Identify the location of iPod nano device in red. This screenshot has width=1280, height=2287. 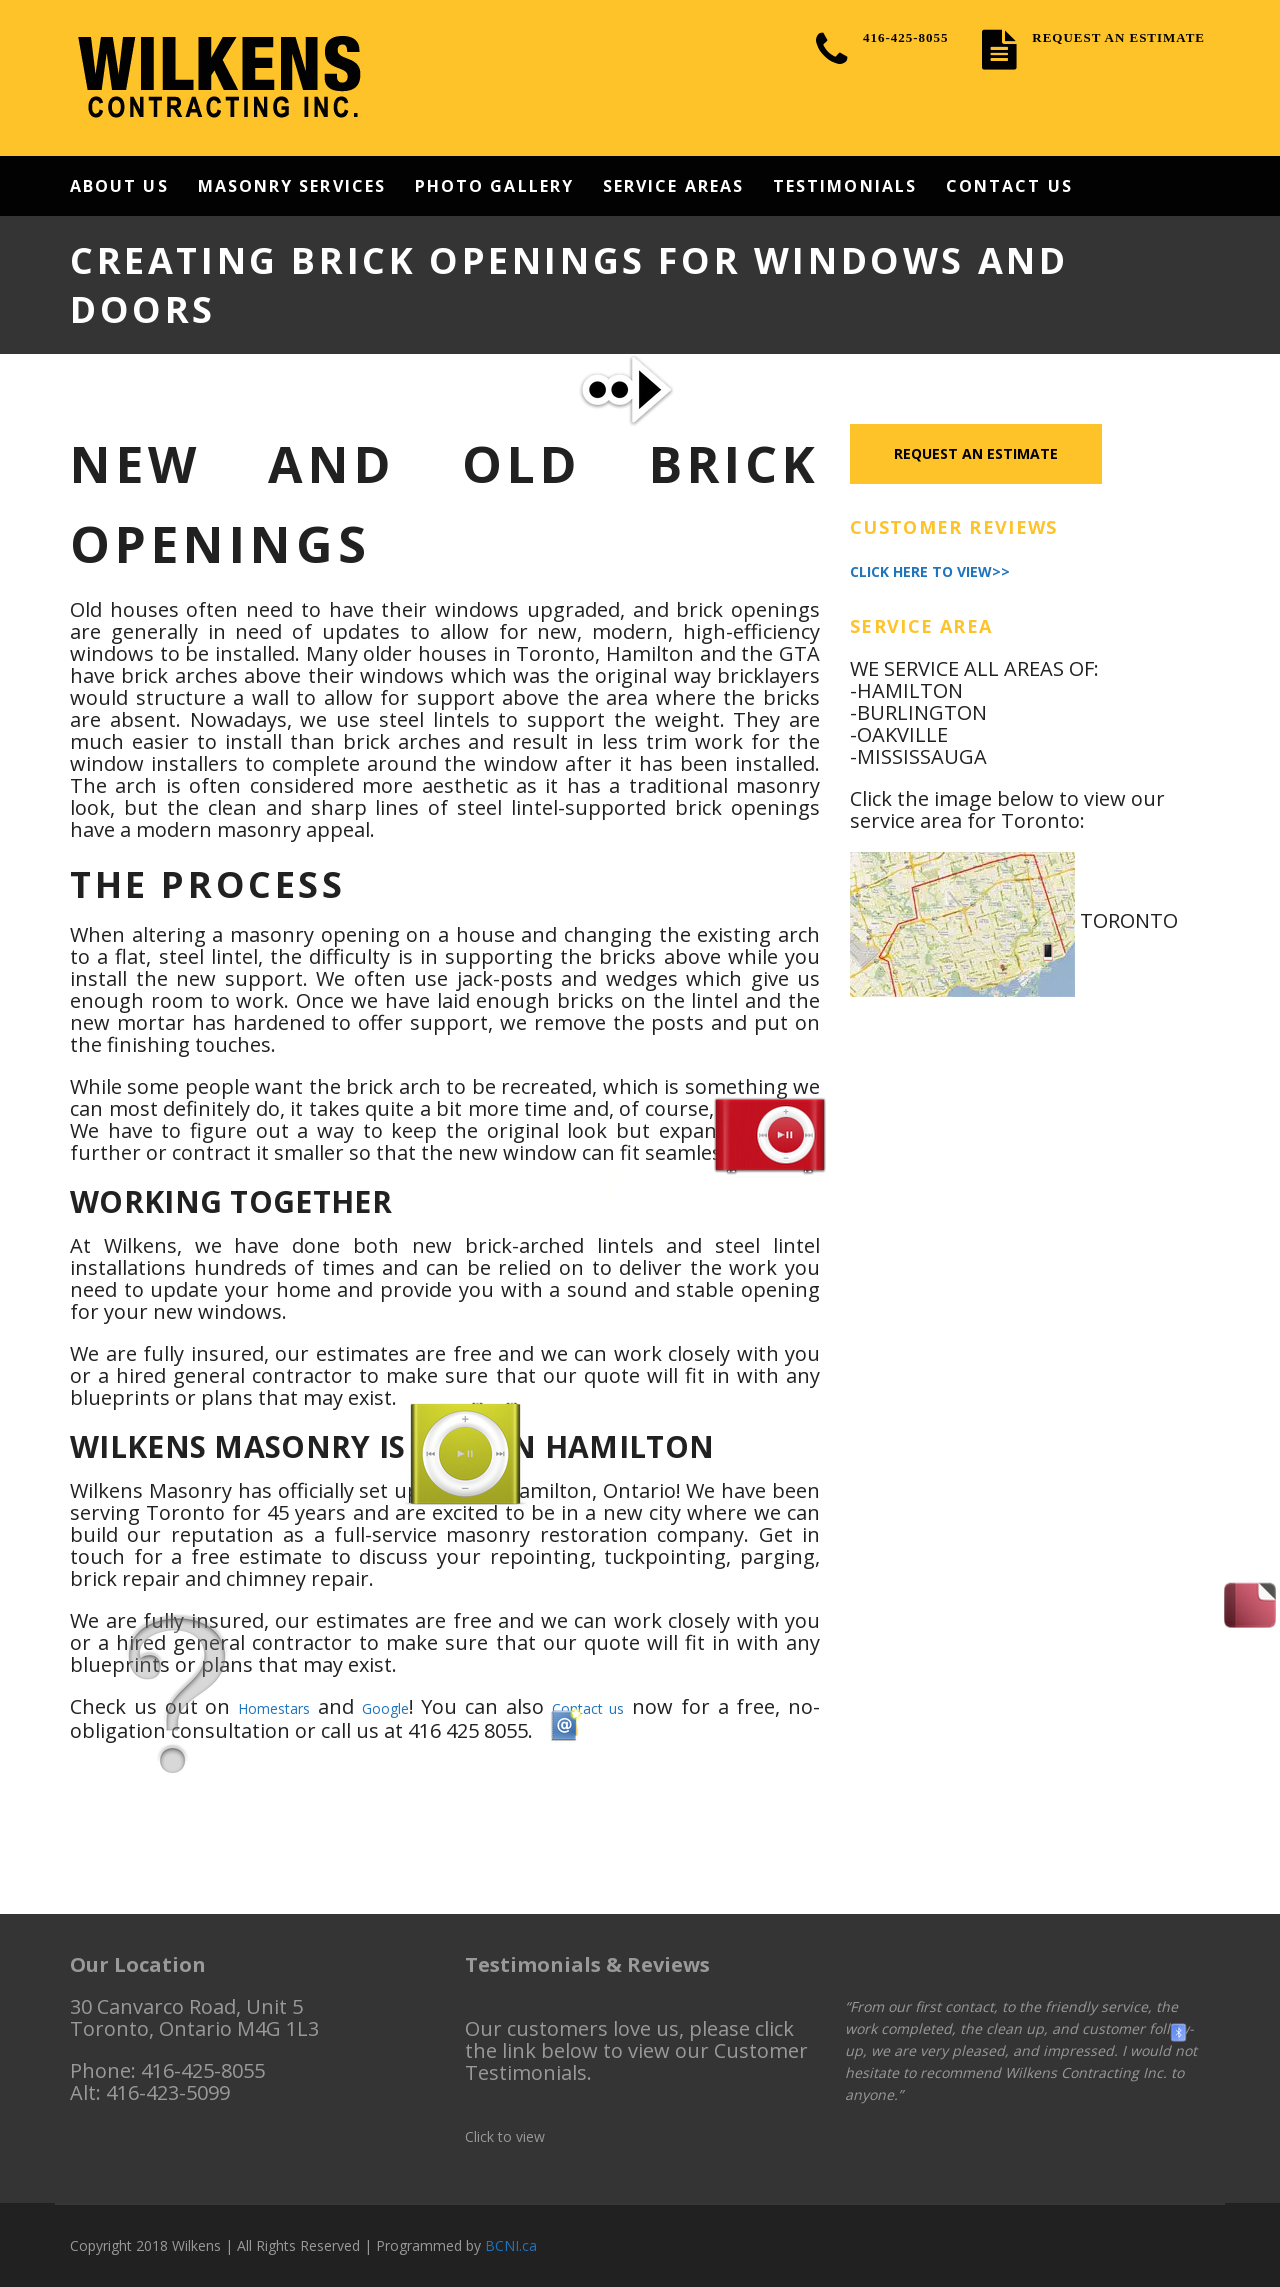
(1048, 952).